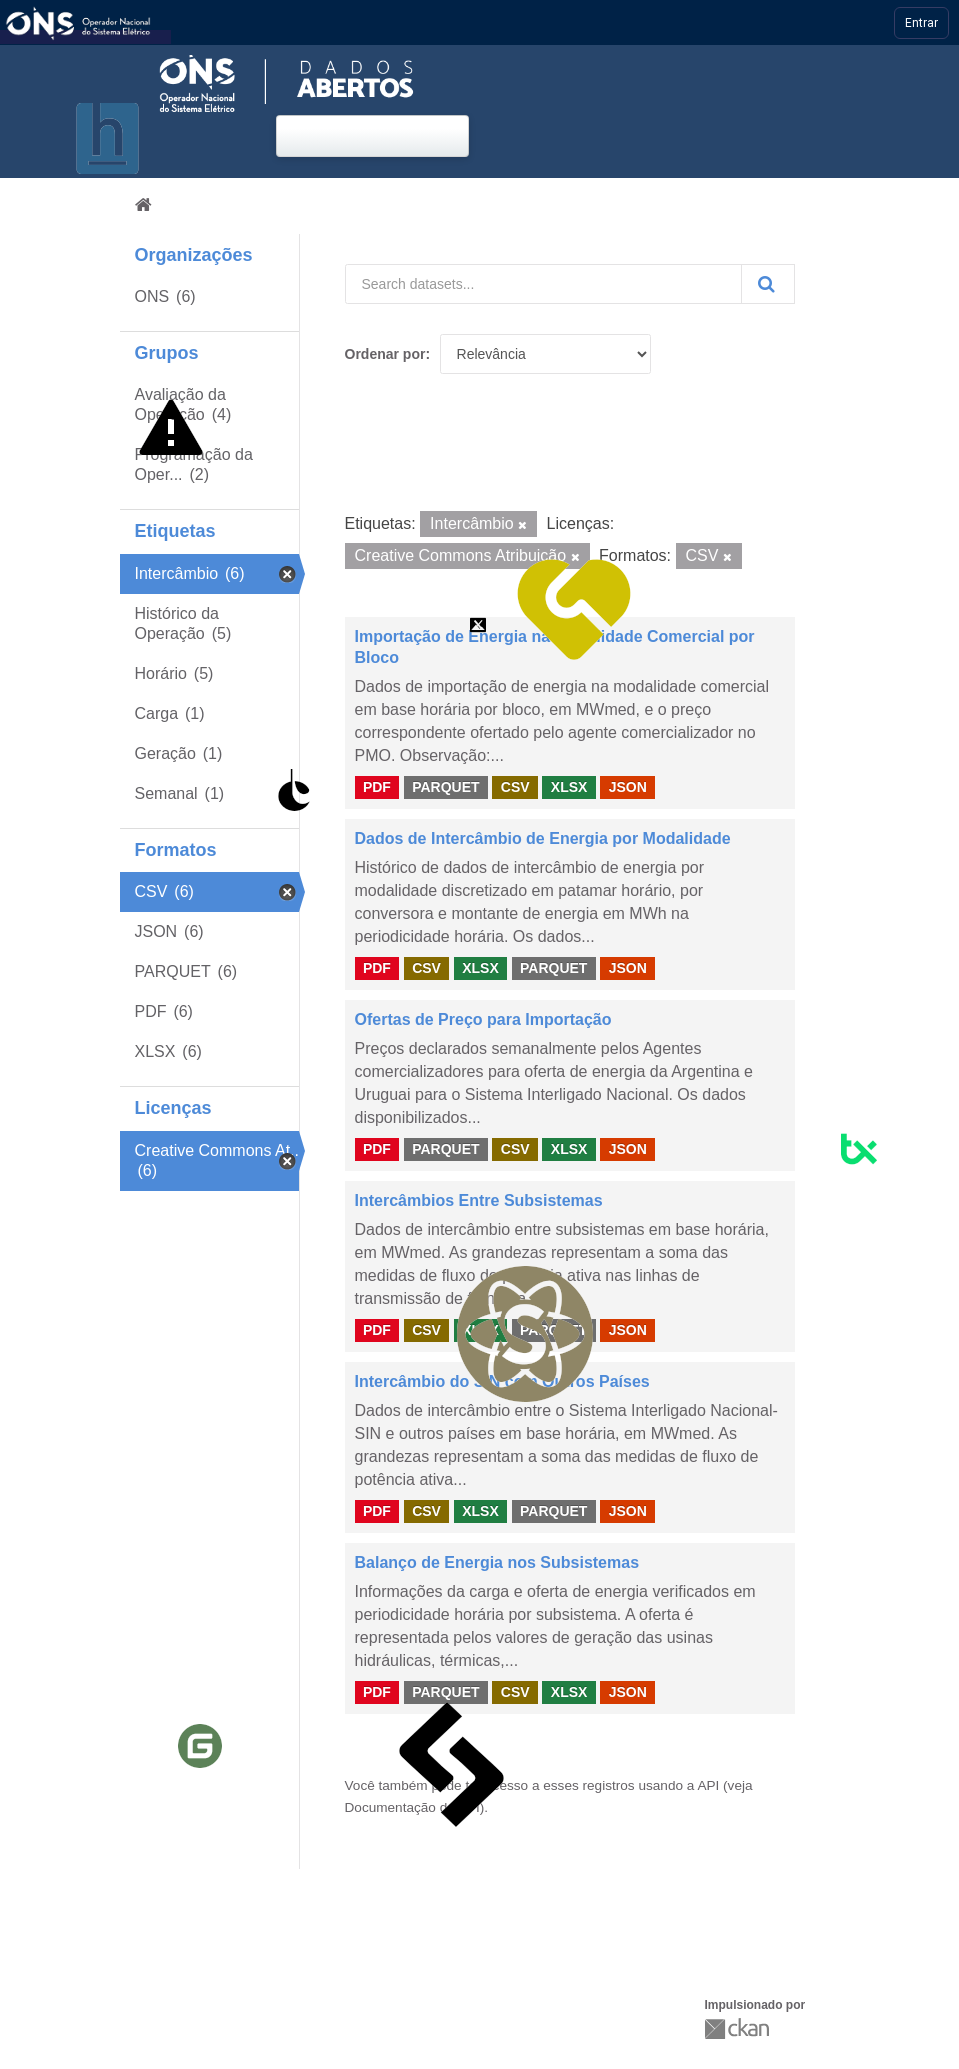 This screenshot has height=2069, width=959. What do you see at coordinates (478, 625) in the screenshot?
I see `MX Linux operating system logo` at bounding box center [478, 625].